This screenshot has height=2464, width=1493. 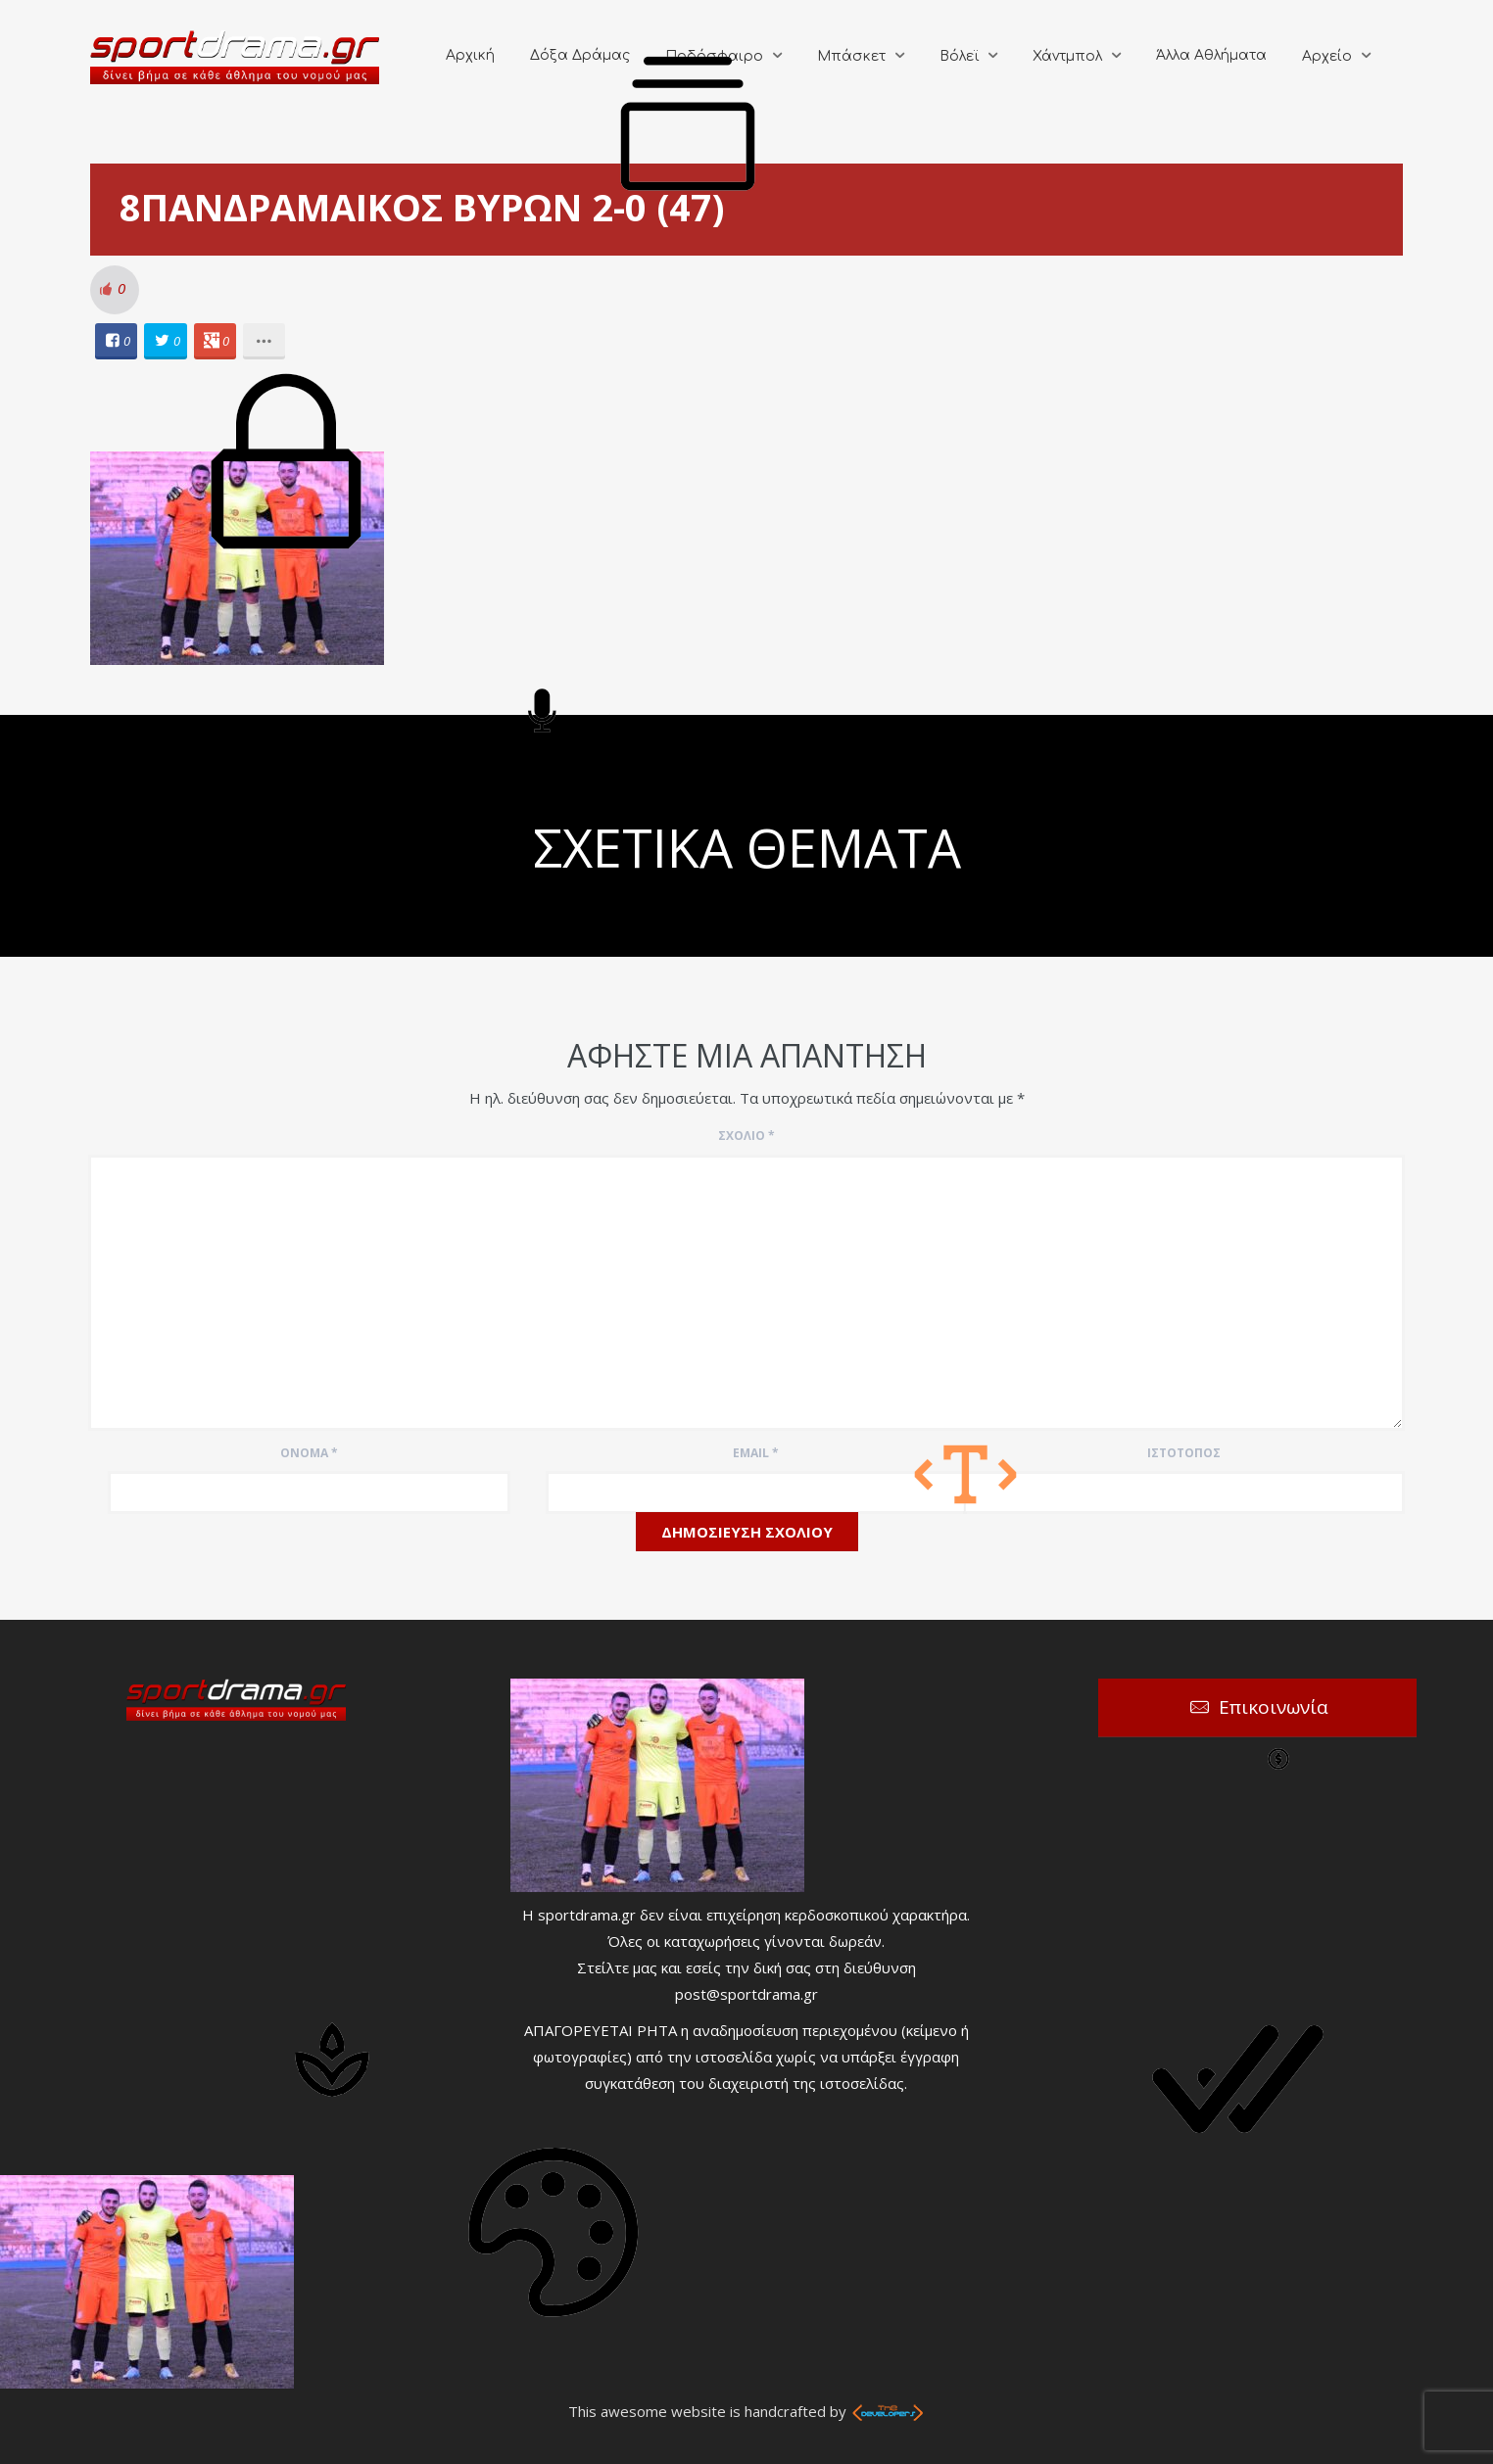 I want to click on view stacked items or card deck, so click(x=688, y=129).